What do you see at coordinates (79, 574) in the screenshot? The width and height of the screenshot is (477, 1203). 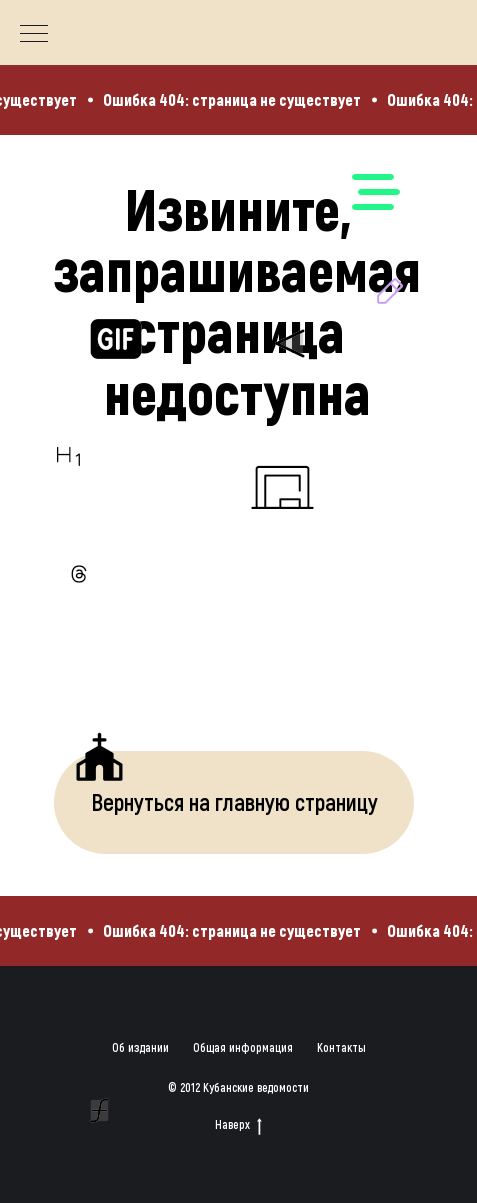 I see `open the Threads app` at bounding box center [79, 574].